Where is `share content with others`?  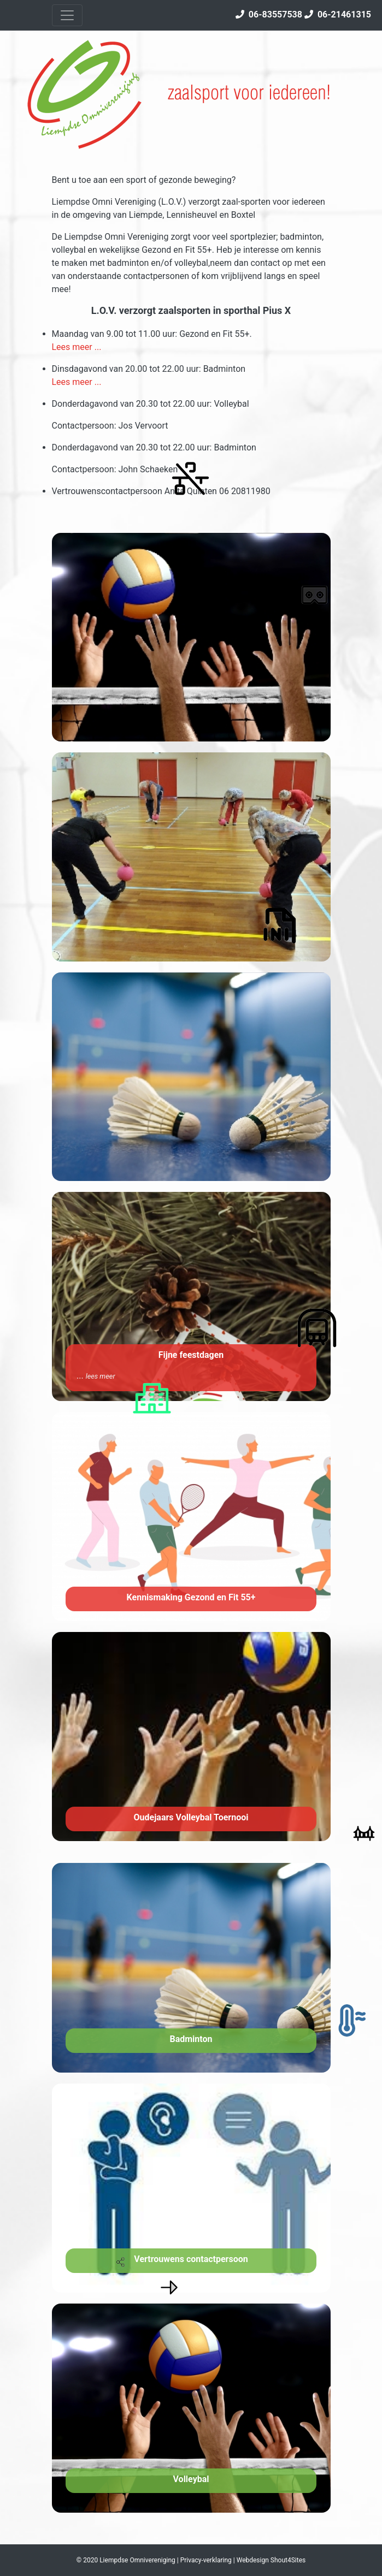
share content with others is located at coordinates (121, 2262).